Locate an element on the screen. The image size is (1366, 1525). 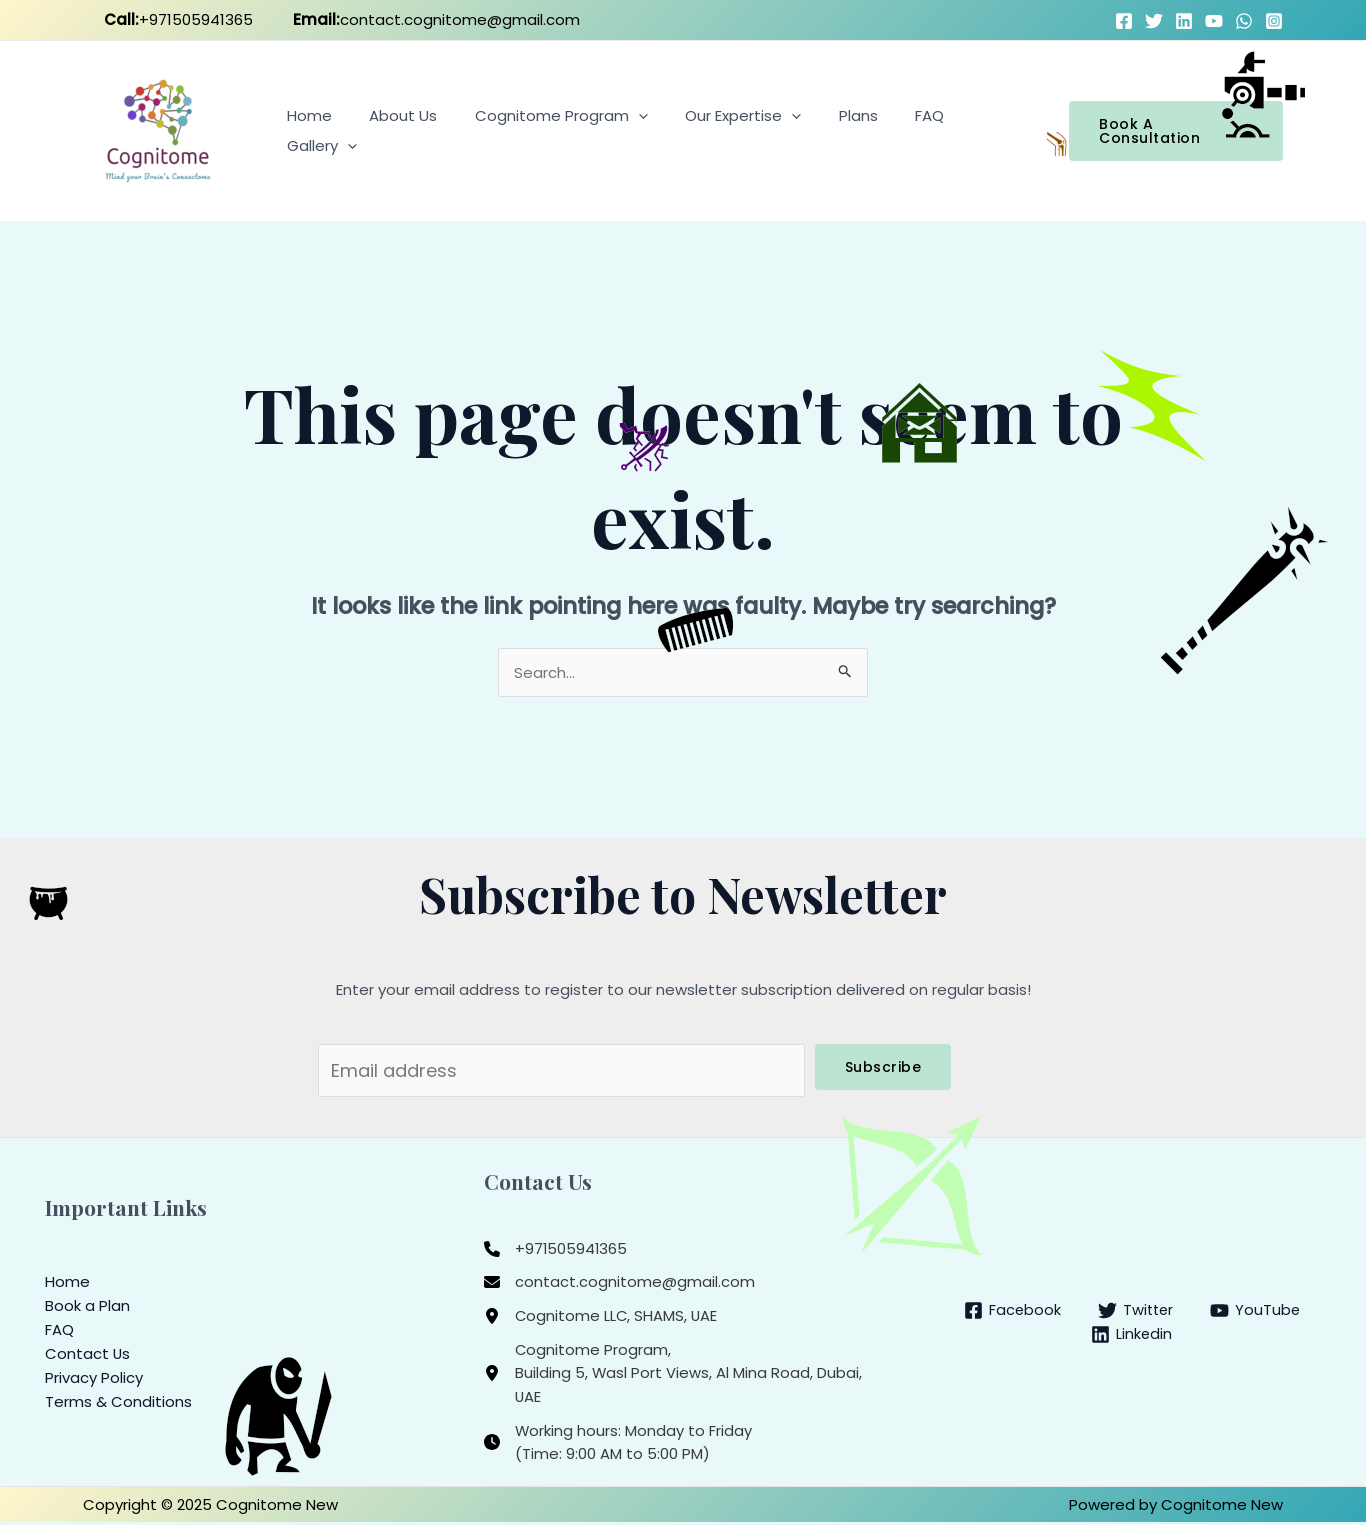
archery or ranged attack skill is located at coordinates (912, 1185).